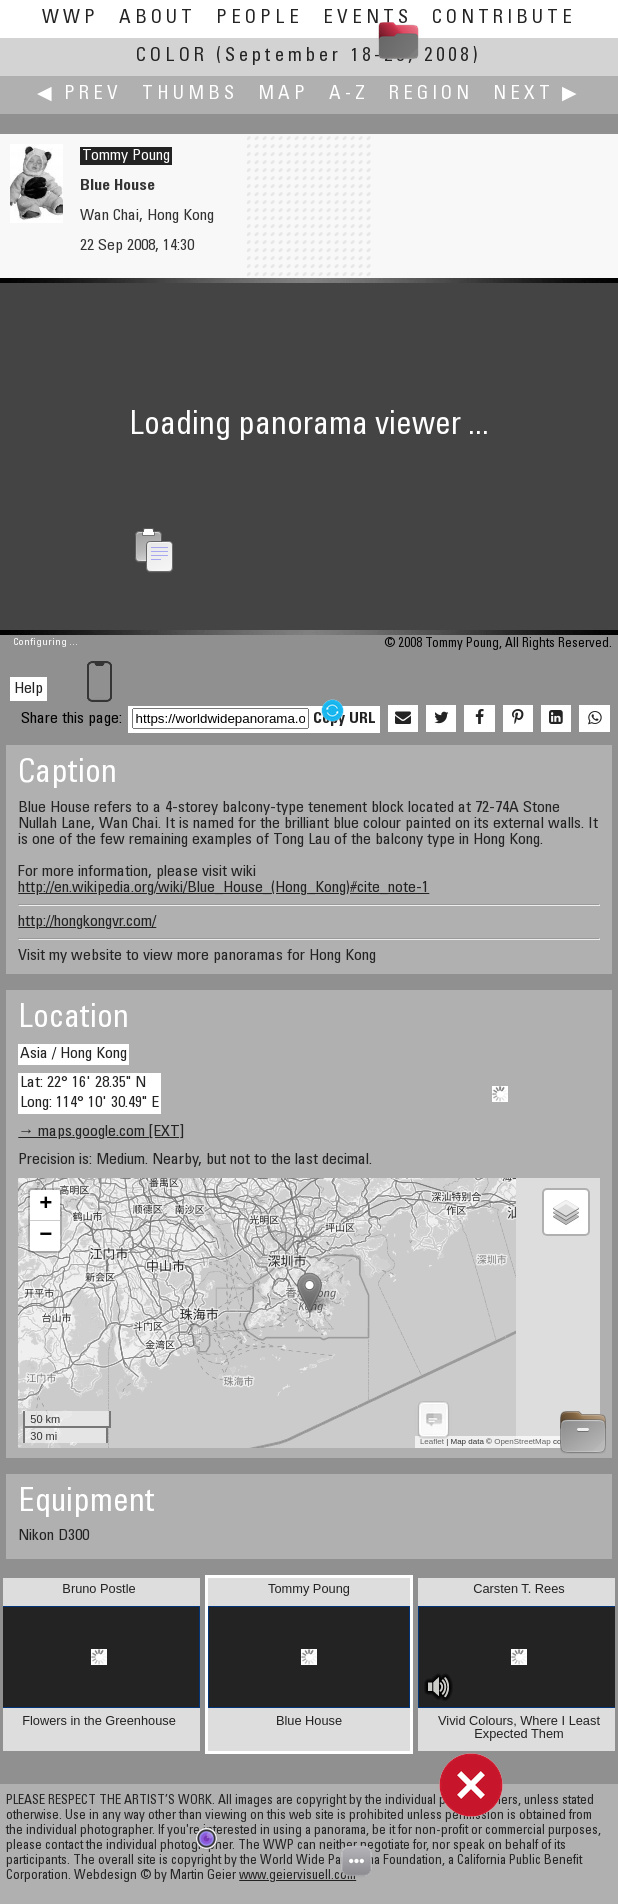 This screenshot has width=618, height=1904. What do you see at coordinates (398, 40) in the screenshot?
I see `drop files here to move them into this folder` at bounding box center [398, 40].